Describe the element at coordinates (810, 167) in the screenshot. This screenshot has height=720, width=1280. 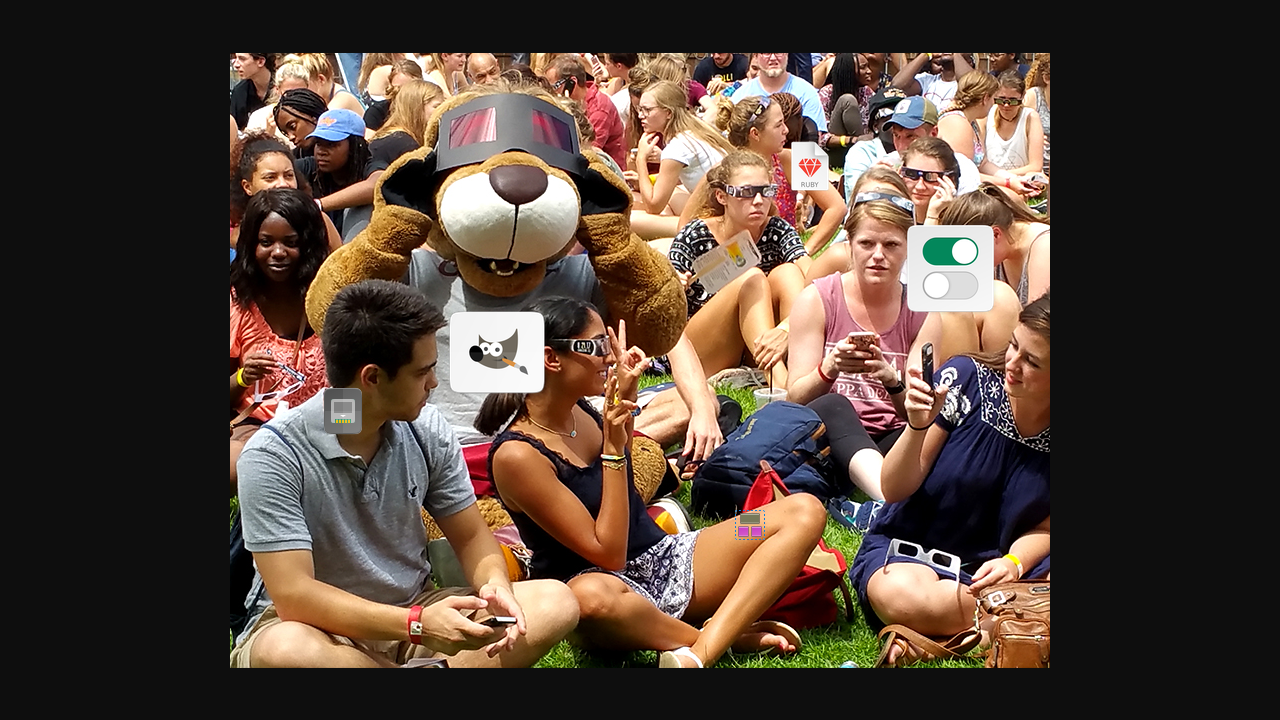
I see `ruby programming language source file` at that location.